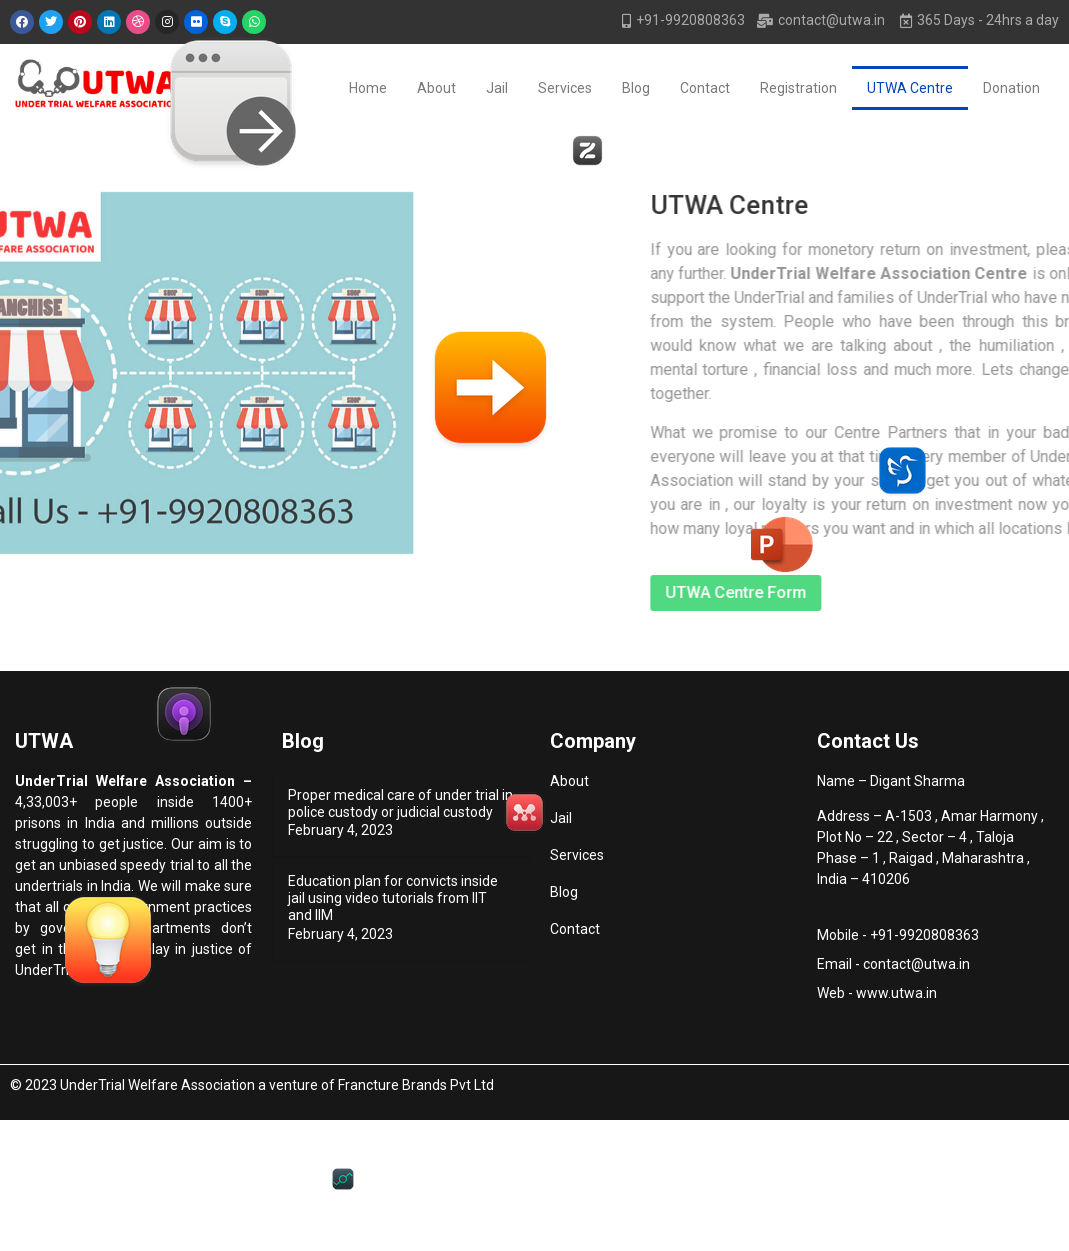 This screenshot has height=1251, width=1069. What do you see at coordinates (587, 150) in the screenshot?
I see `open zen browser` at bounding box center [587, 150].